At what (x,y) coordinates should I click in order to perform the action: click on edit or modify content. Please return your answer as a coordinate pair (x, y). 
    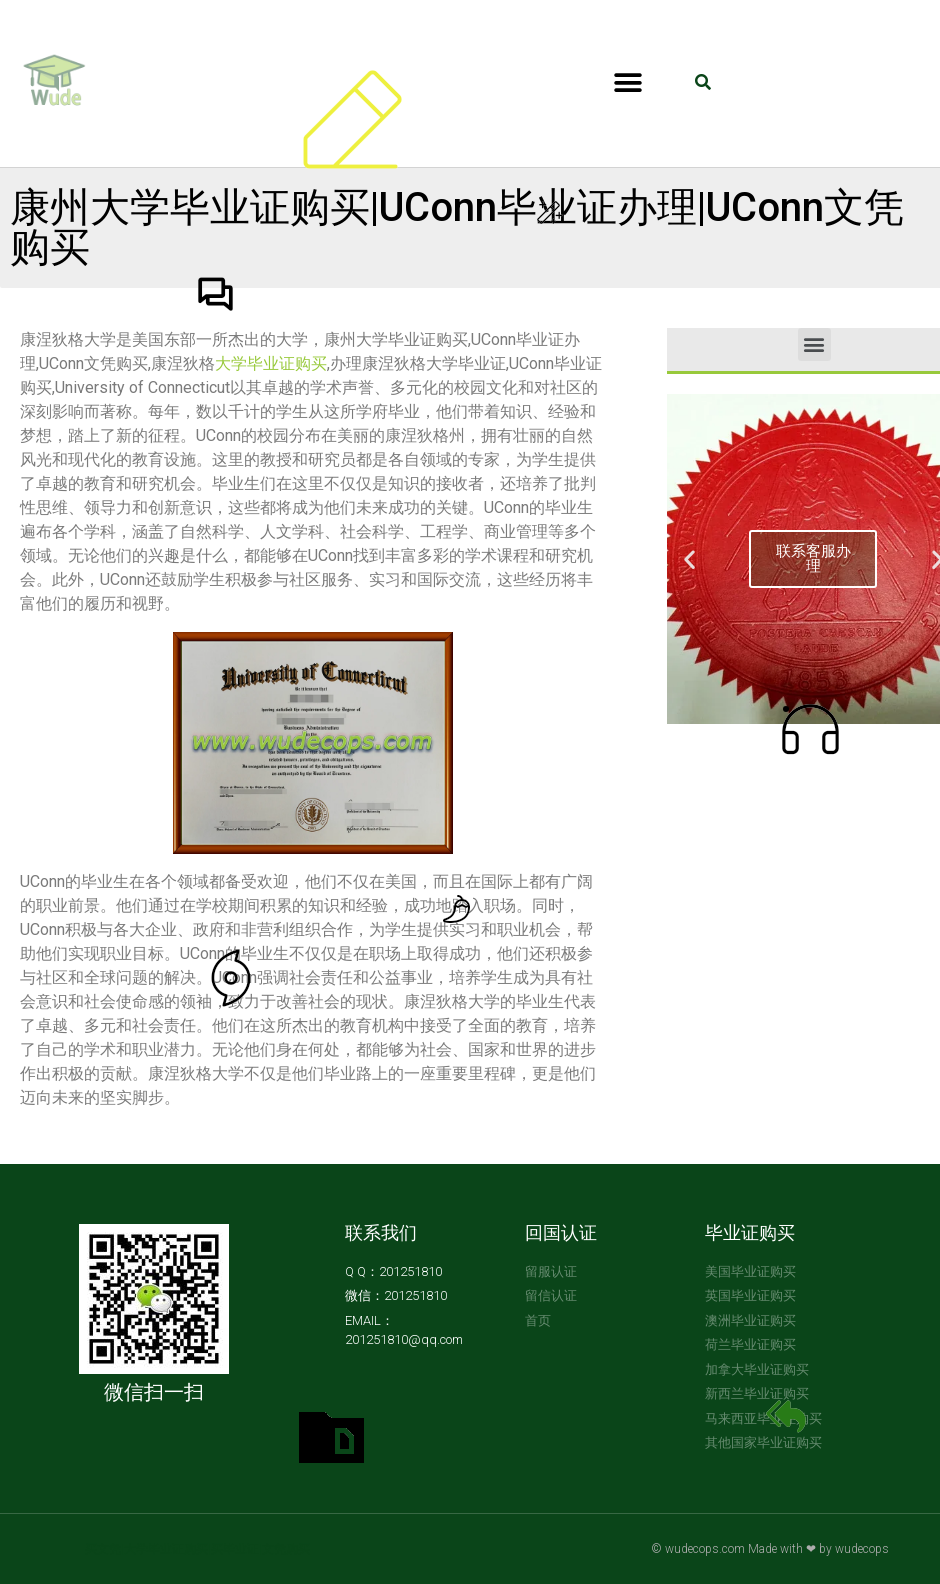
    Looking at the image, I should click on (350, 121).